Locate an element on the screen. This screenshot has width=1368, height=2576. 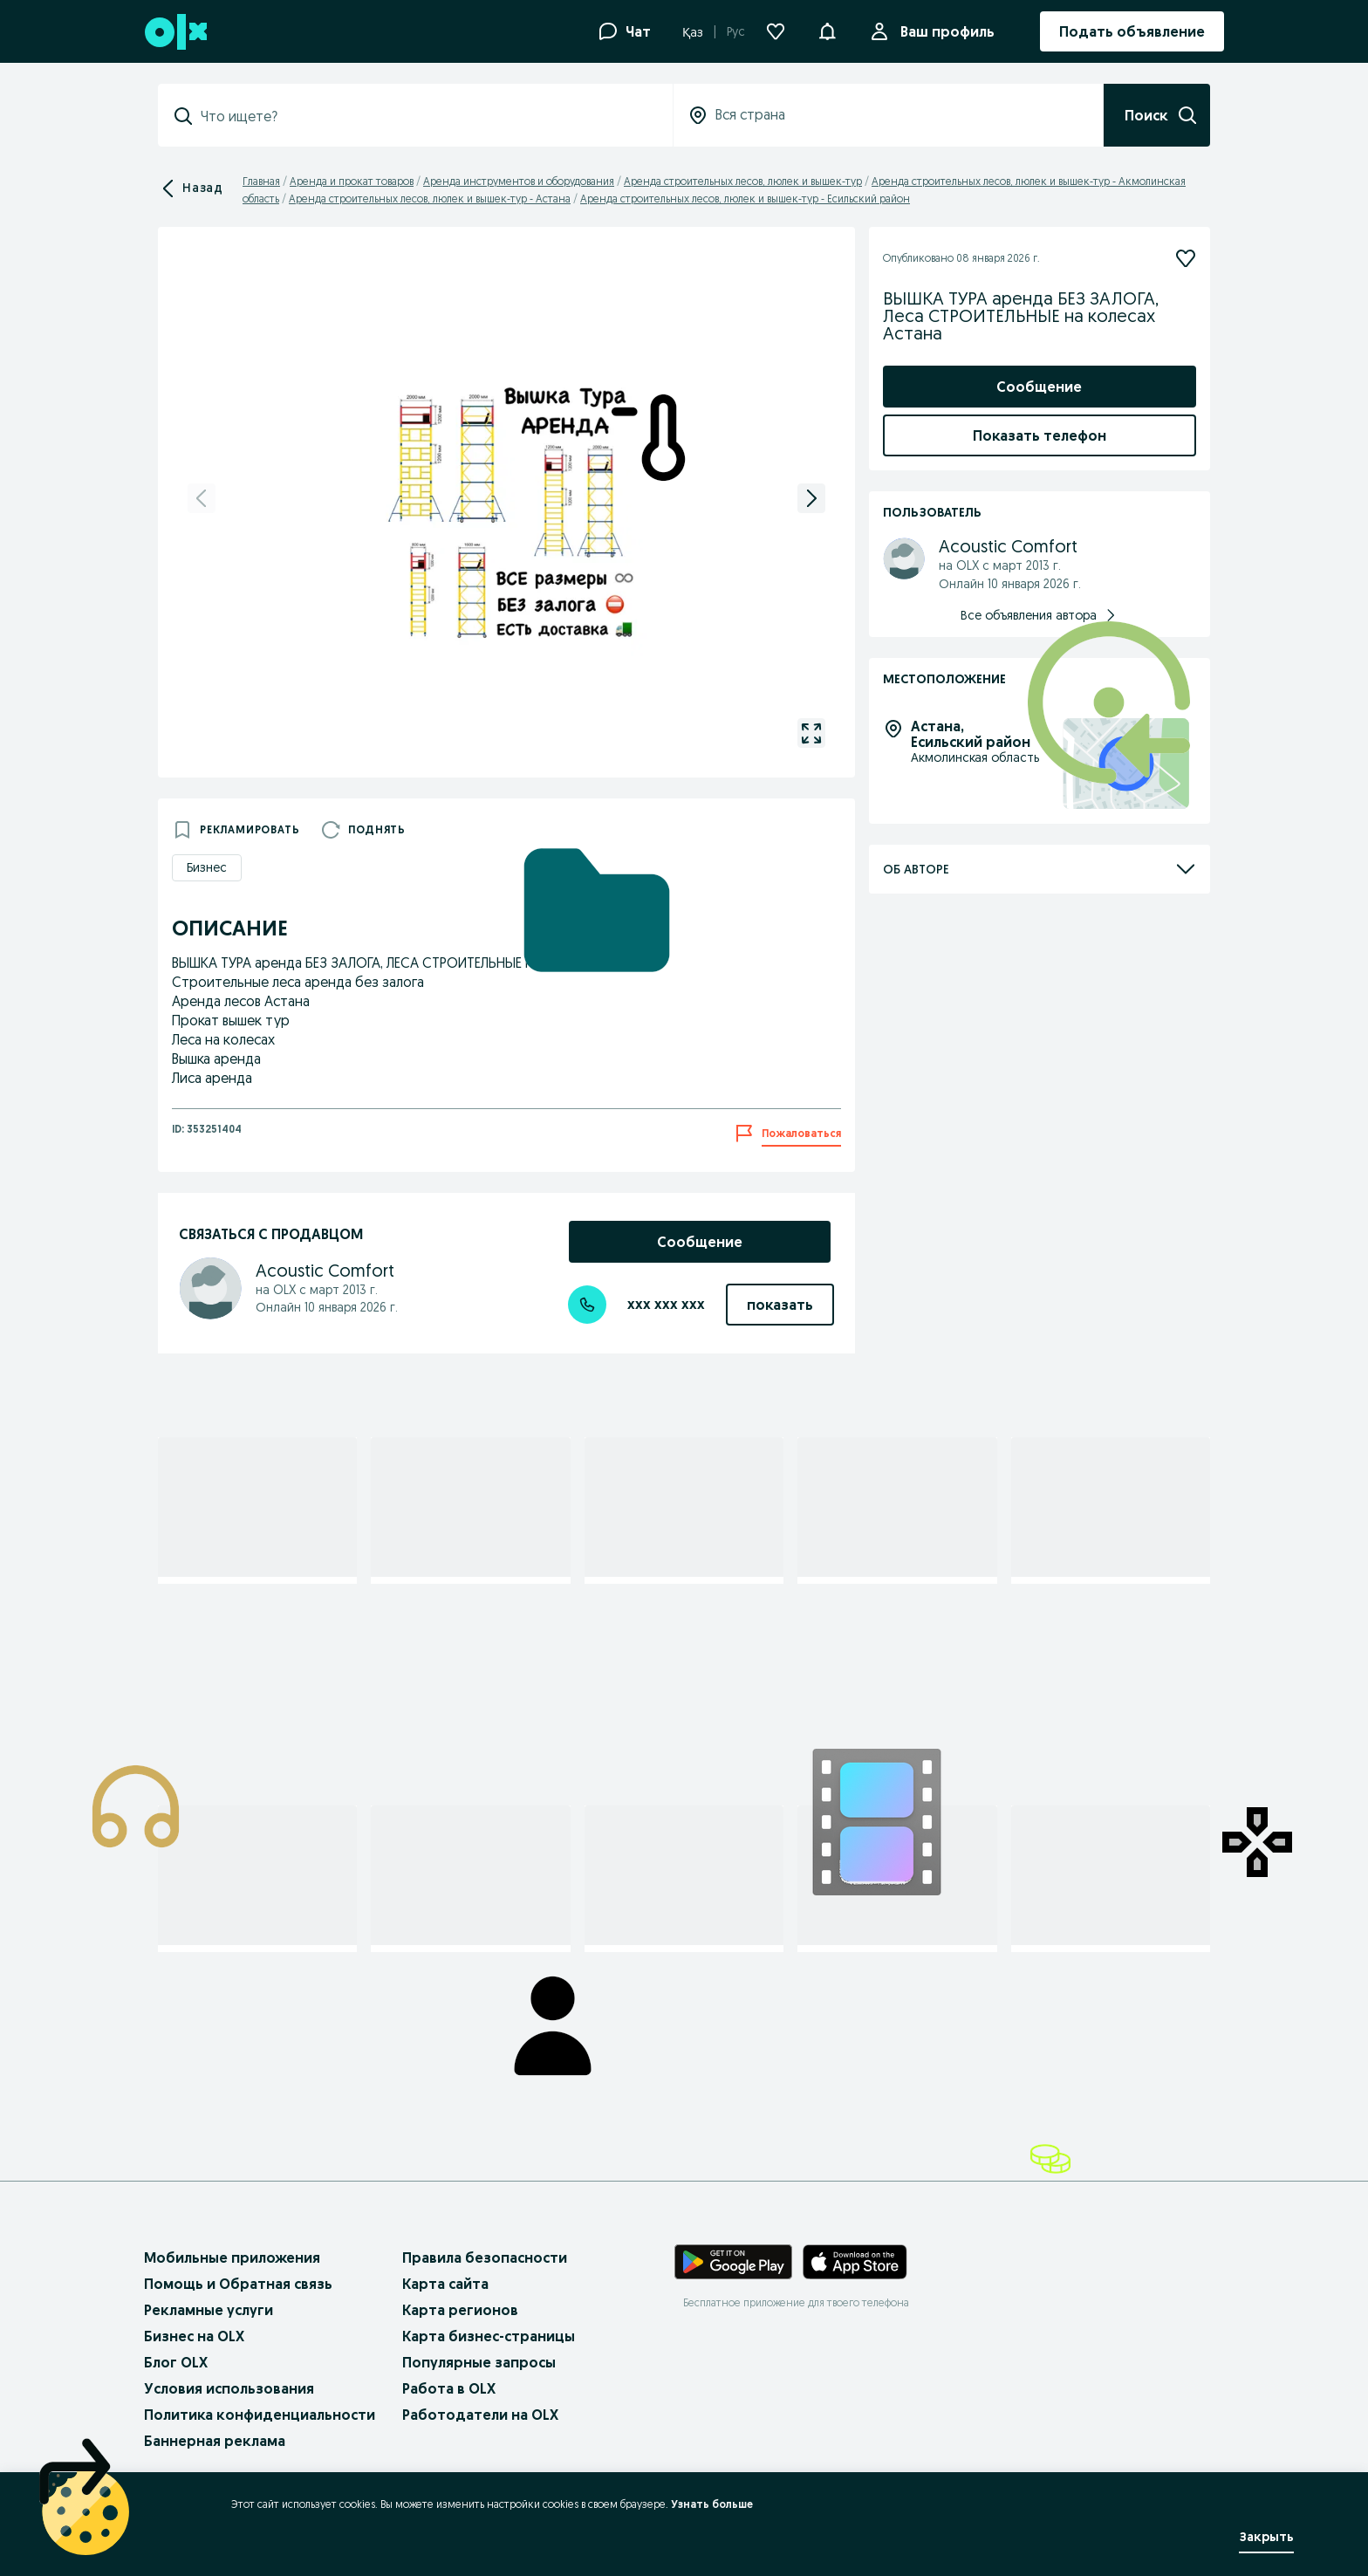
share content or forward to another user is located at coordinates (72, 2471).